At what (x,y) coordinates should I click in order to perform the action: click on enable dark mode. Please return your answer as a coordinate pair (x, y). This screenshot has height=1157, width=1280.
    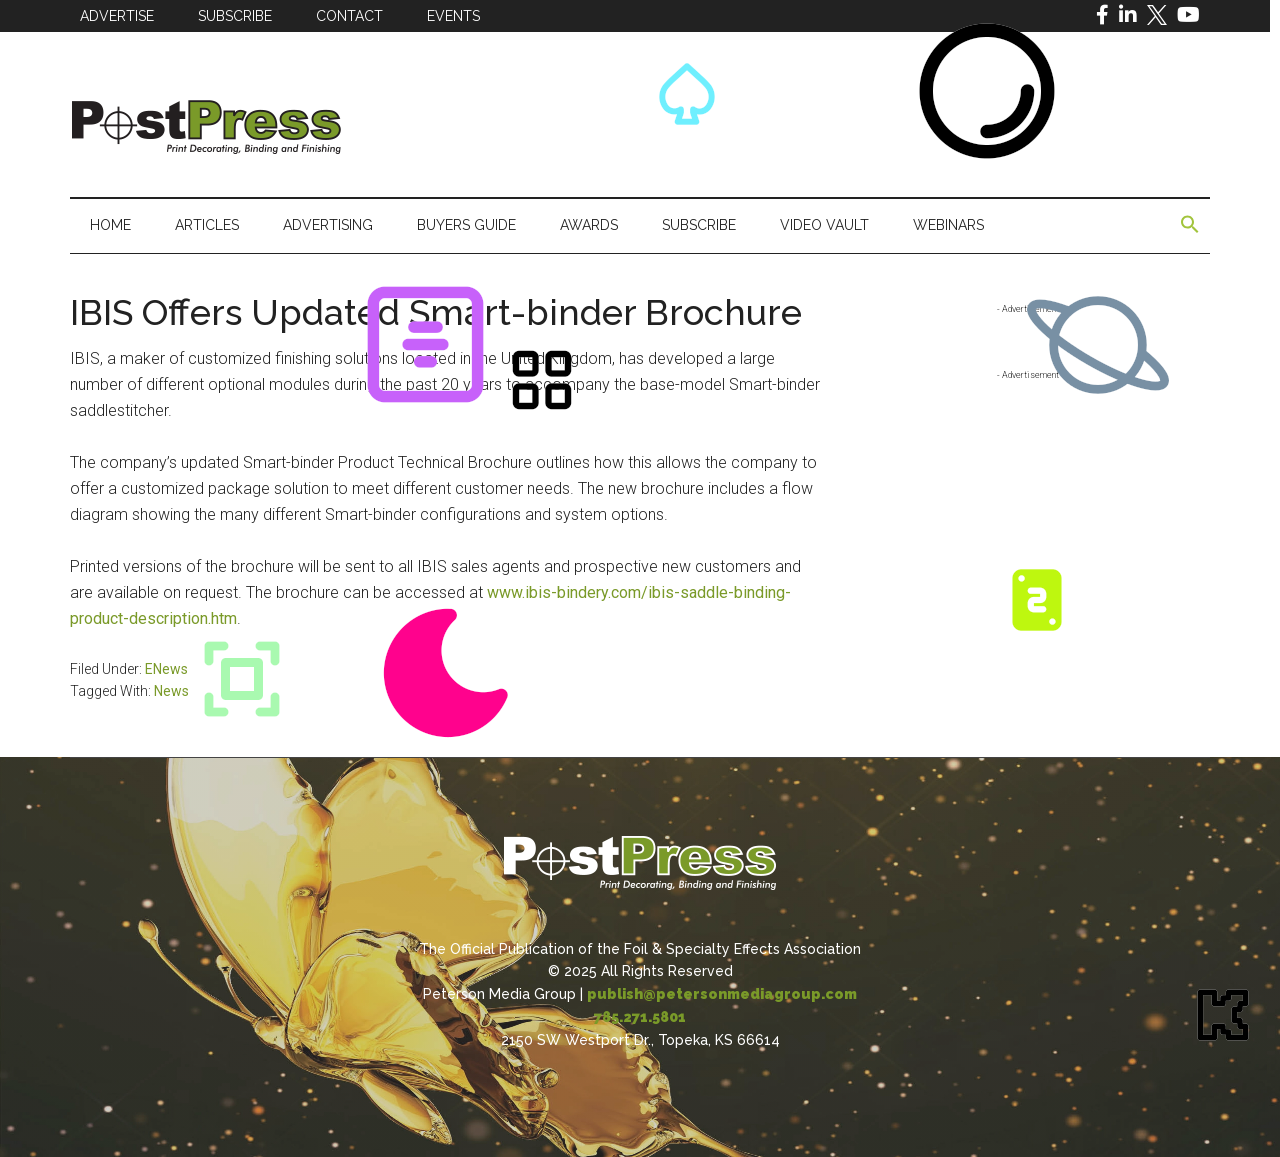
    Looking at the image, I should click on (448, 673).